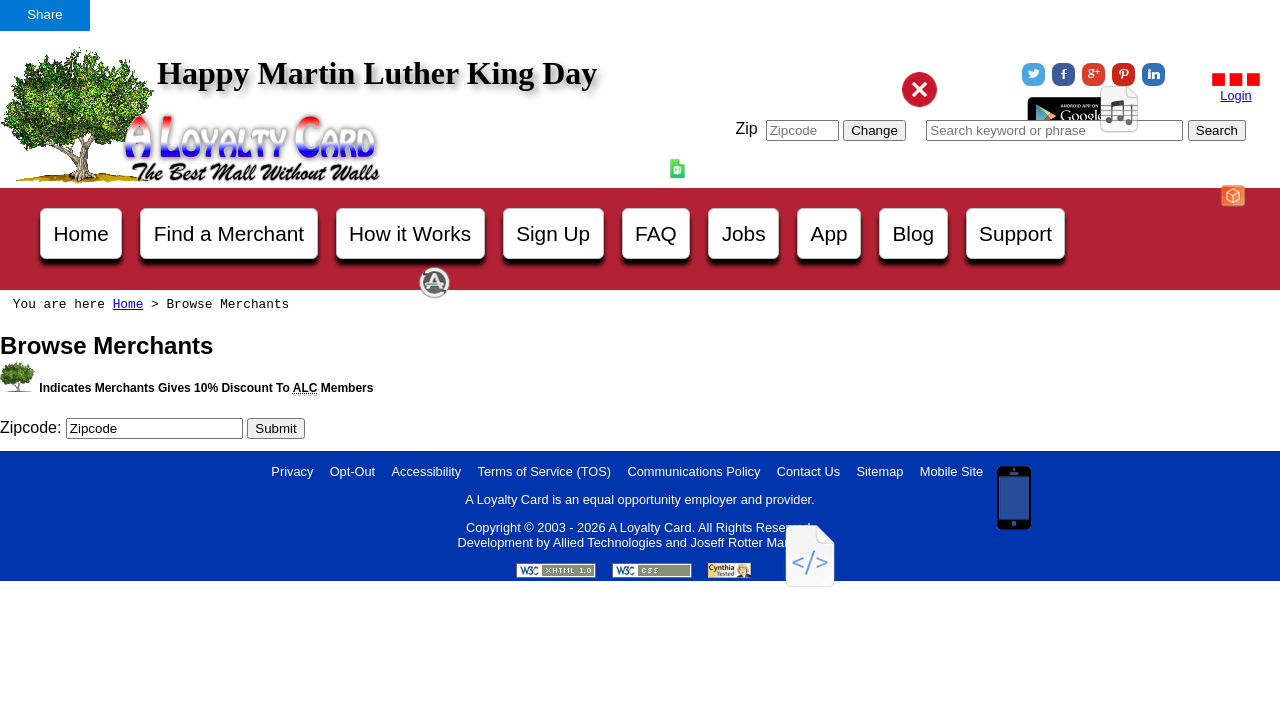  Describe the element at coordinates (1233, 195) in the screenshot. I see `open a 3D model file in OBJ format` at that location.